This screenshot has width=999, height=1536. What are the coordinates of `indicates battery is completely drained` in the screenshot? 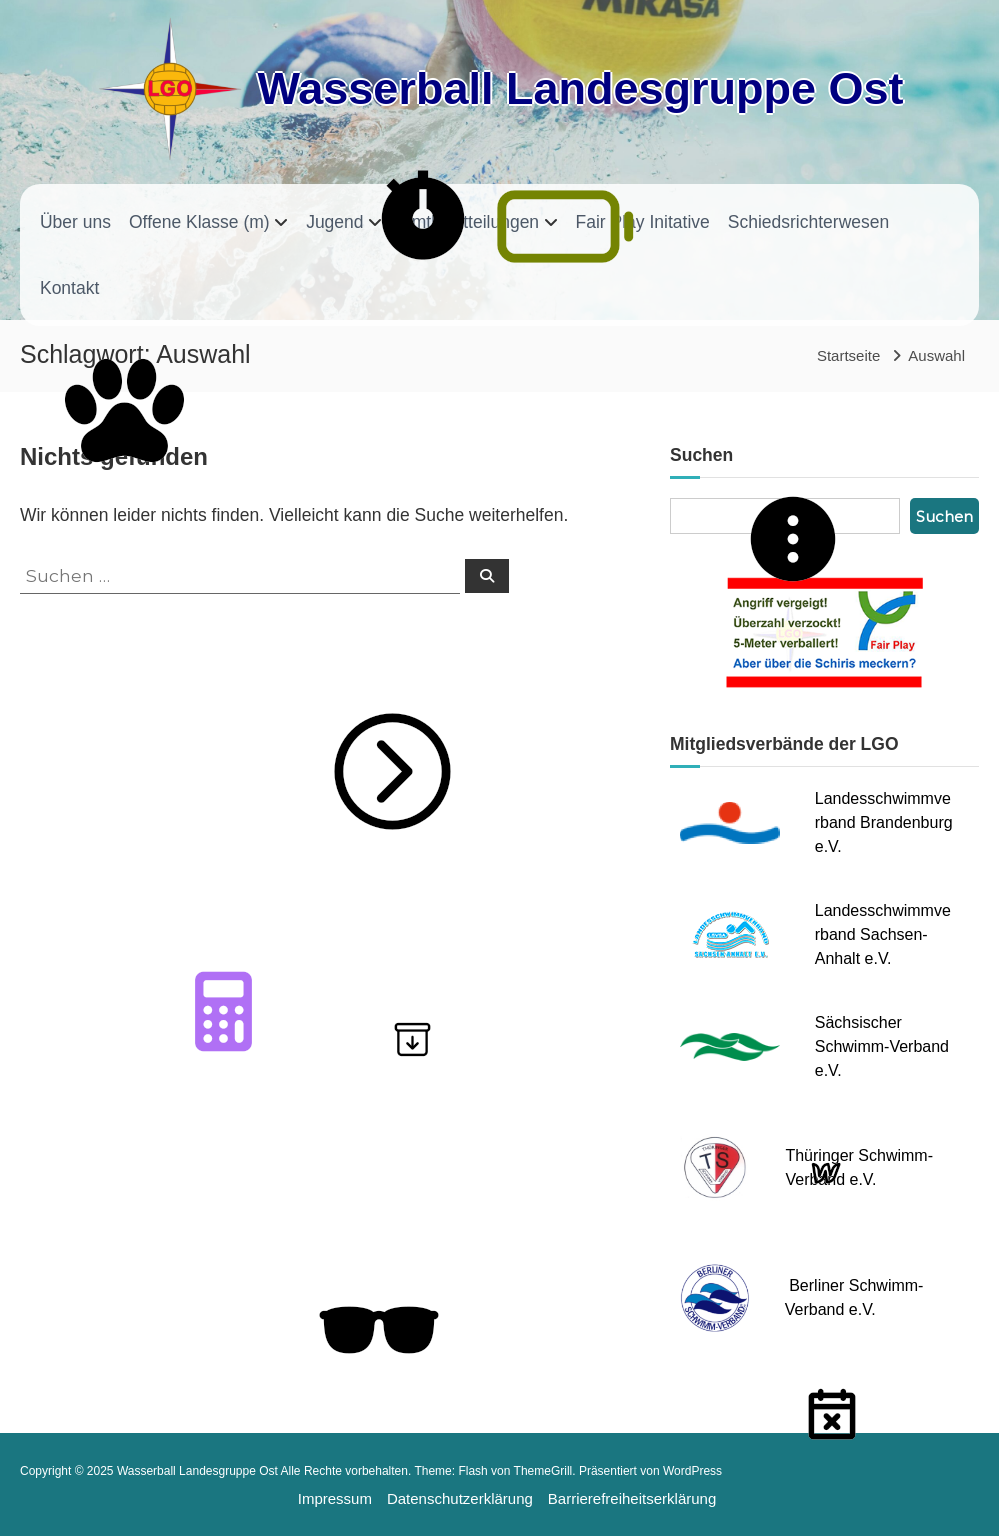 It's located at (565, 226).